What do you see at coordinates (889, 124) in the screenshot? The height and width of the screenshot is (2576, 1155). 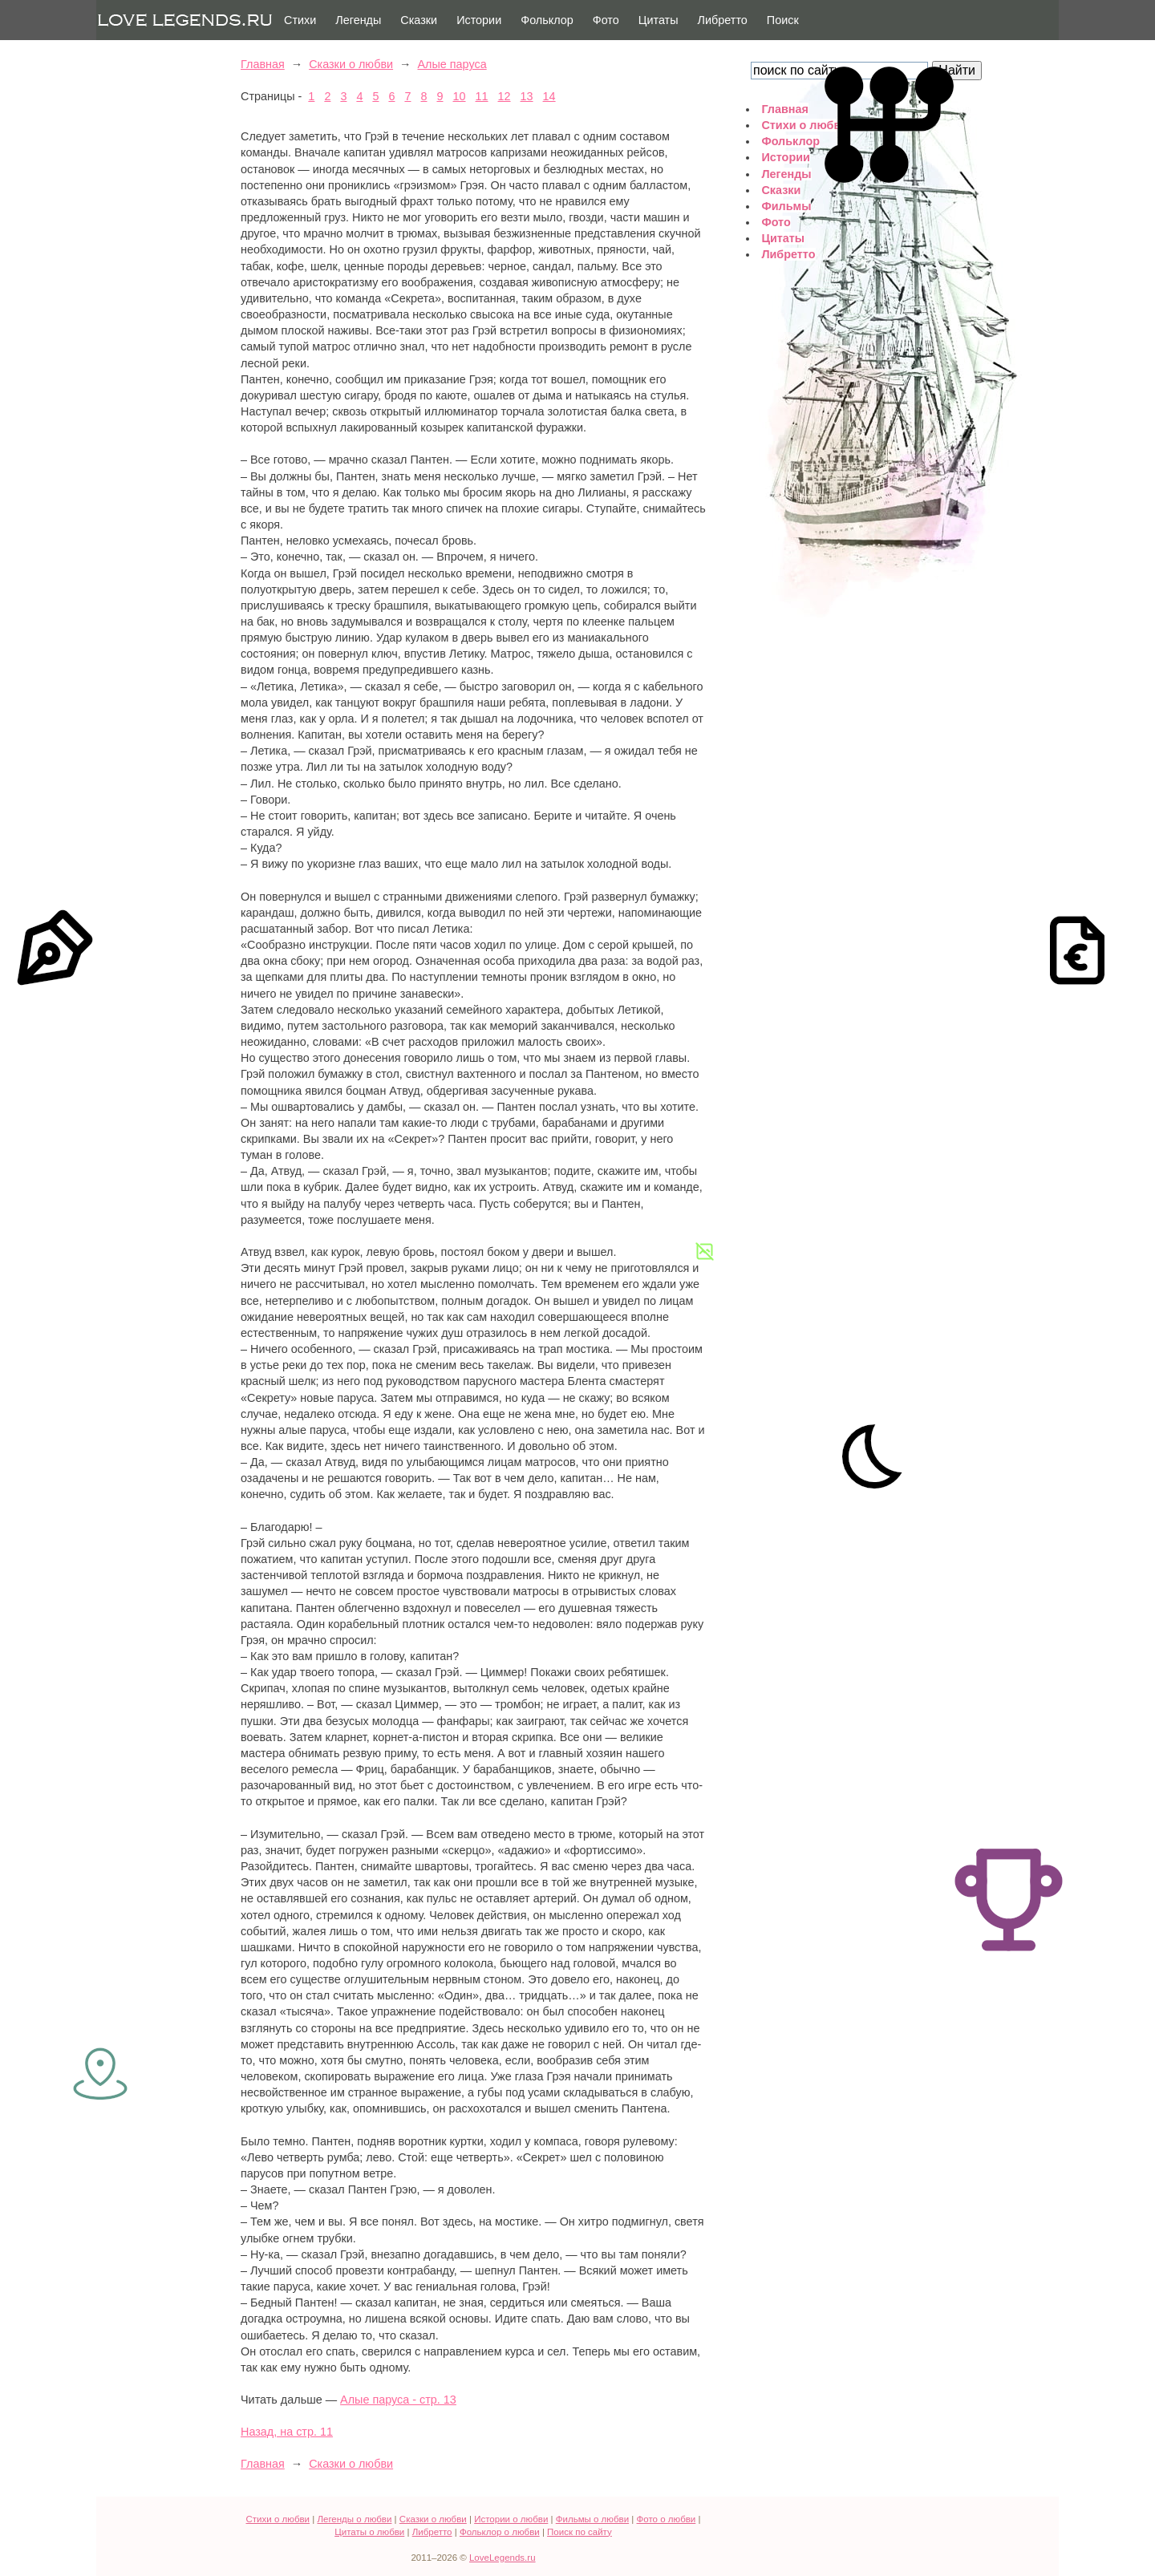 I see `indicates manual transmission or gear settings` at bounding box center [889, 124].